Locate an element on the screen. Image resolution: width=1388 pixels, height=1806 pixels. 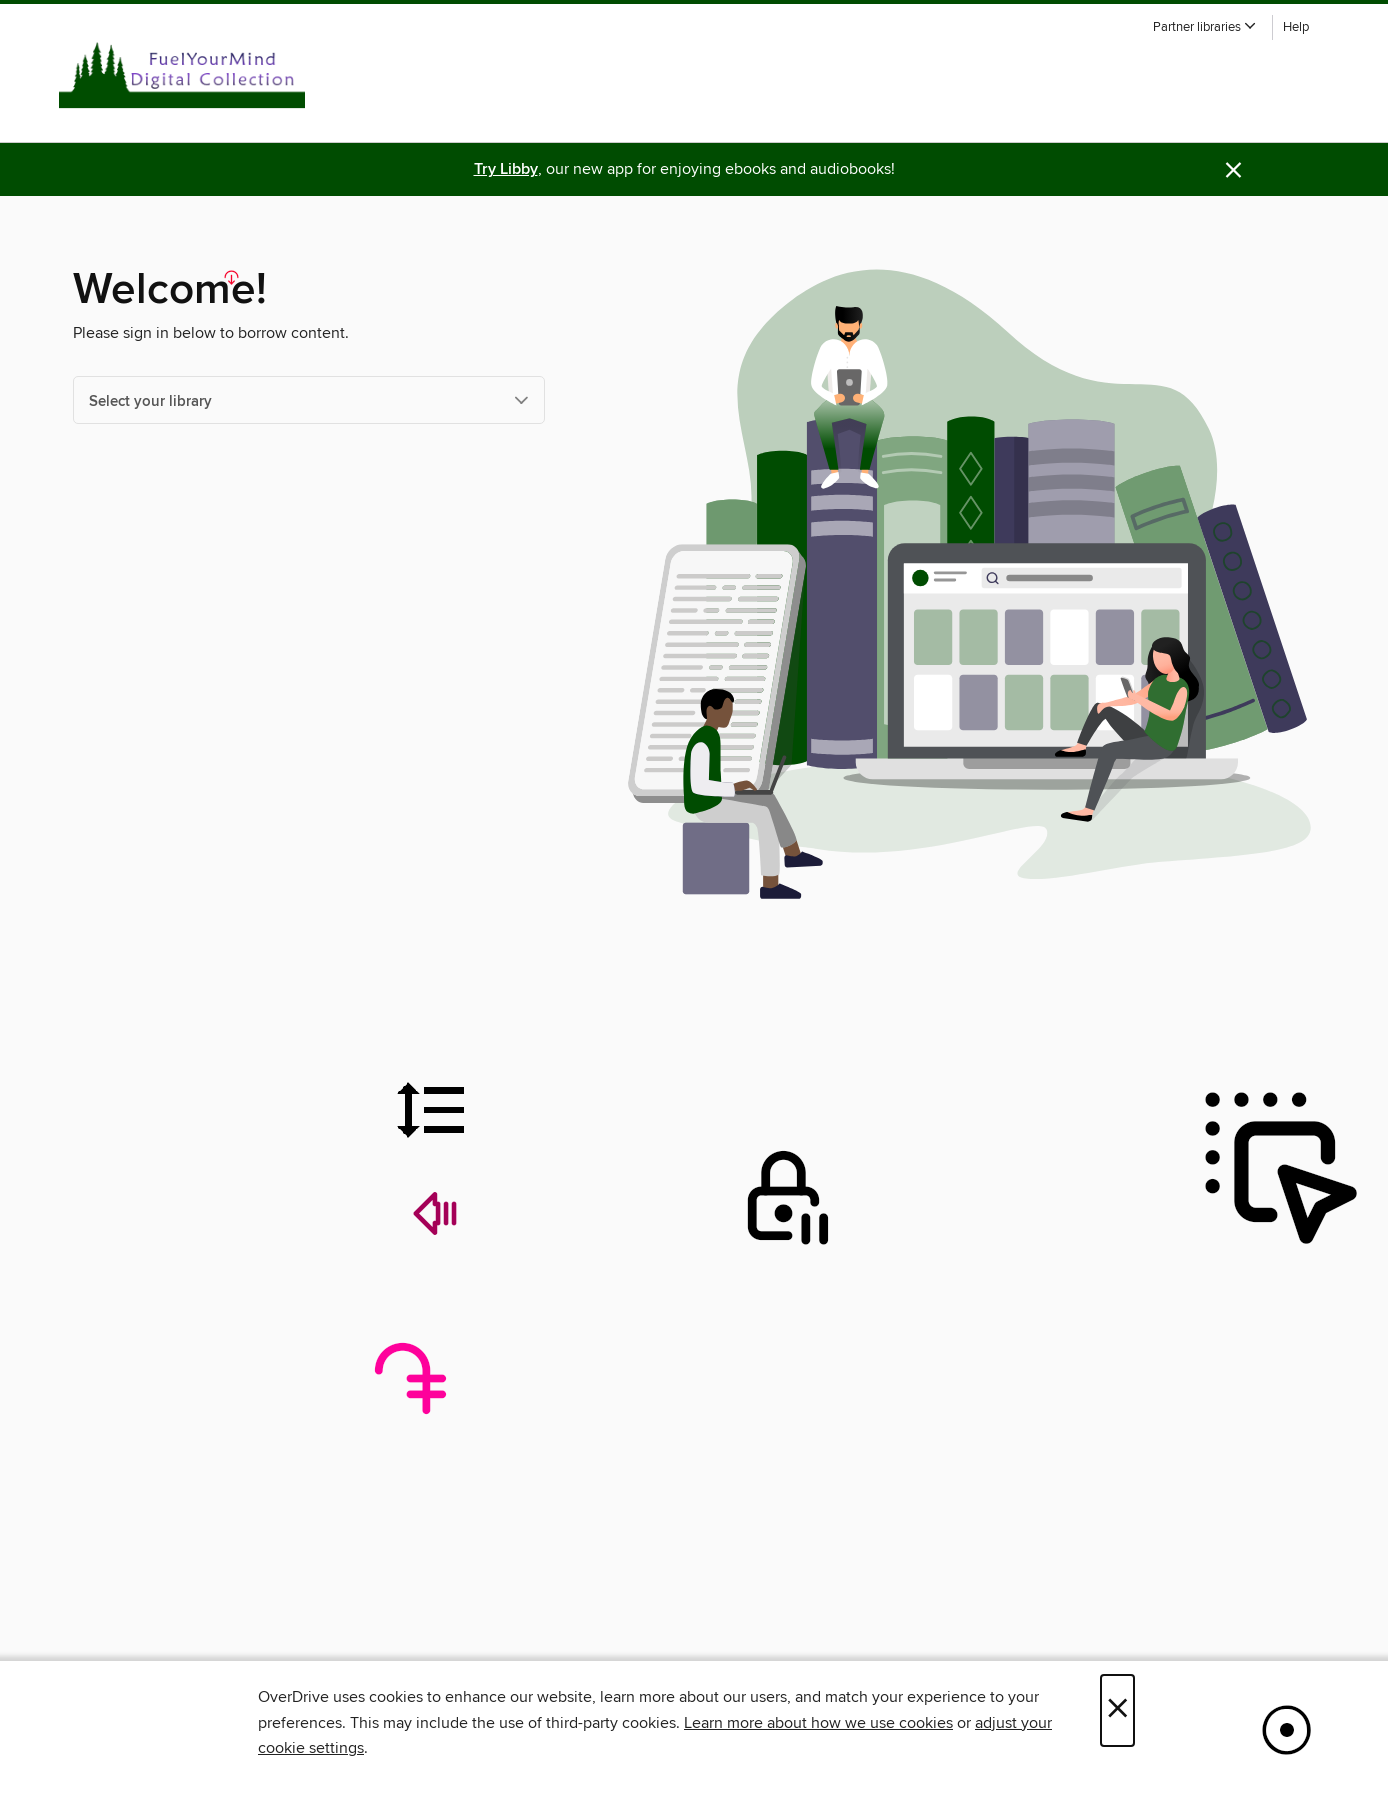
download or save content from the cloud is located at coordinates (231, 277).